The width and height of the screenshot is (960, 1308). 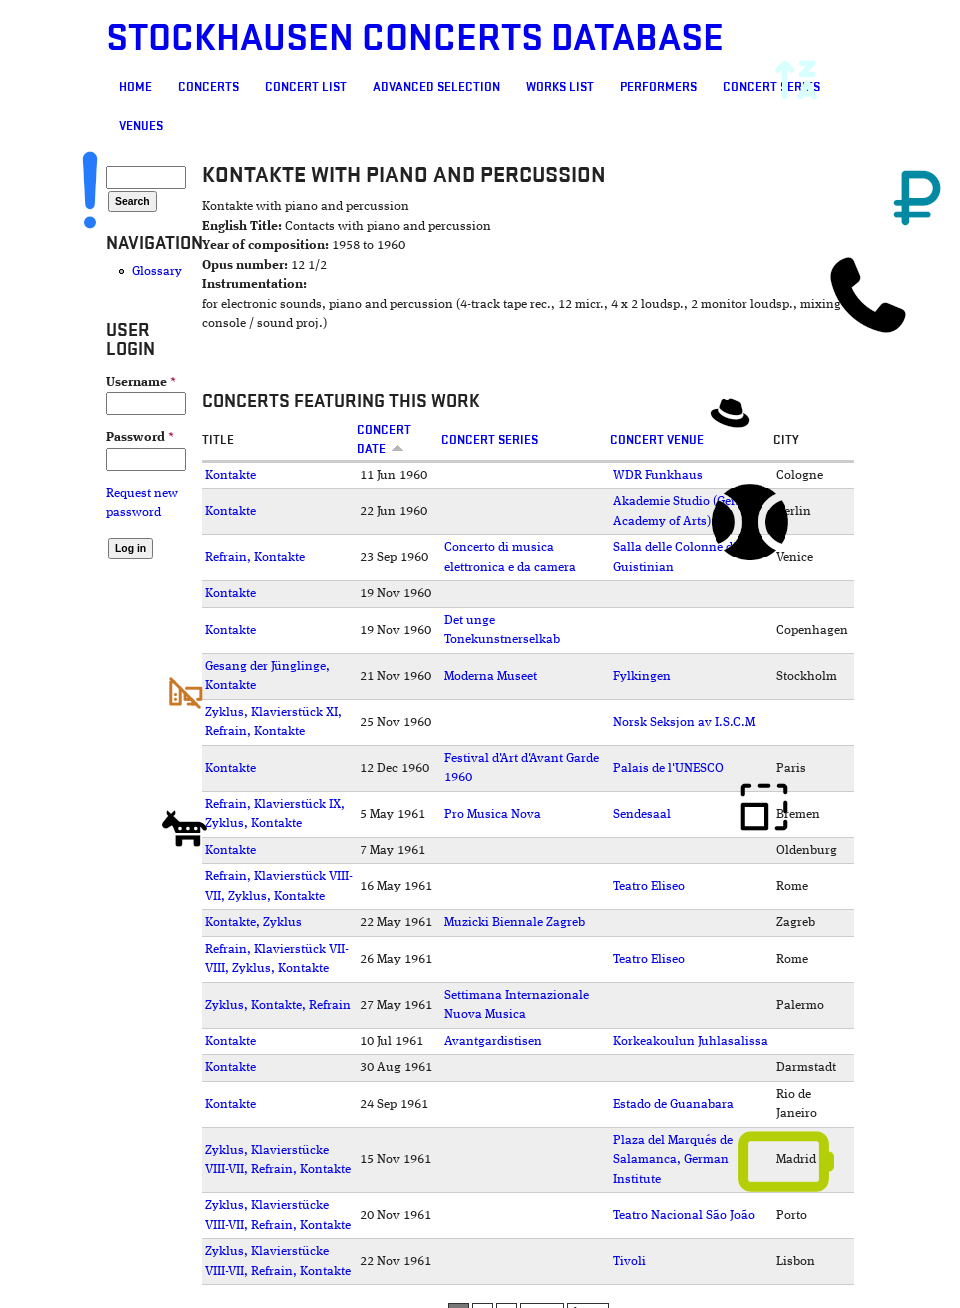 I want to click on indicates a warning or alert requiring attention, so click(x=90, y=190).